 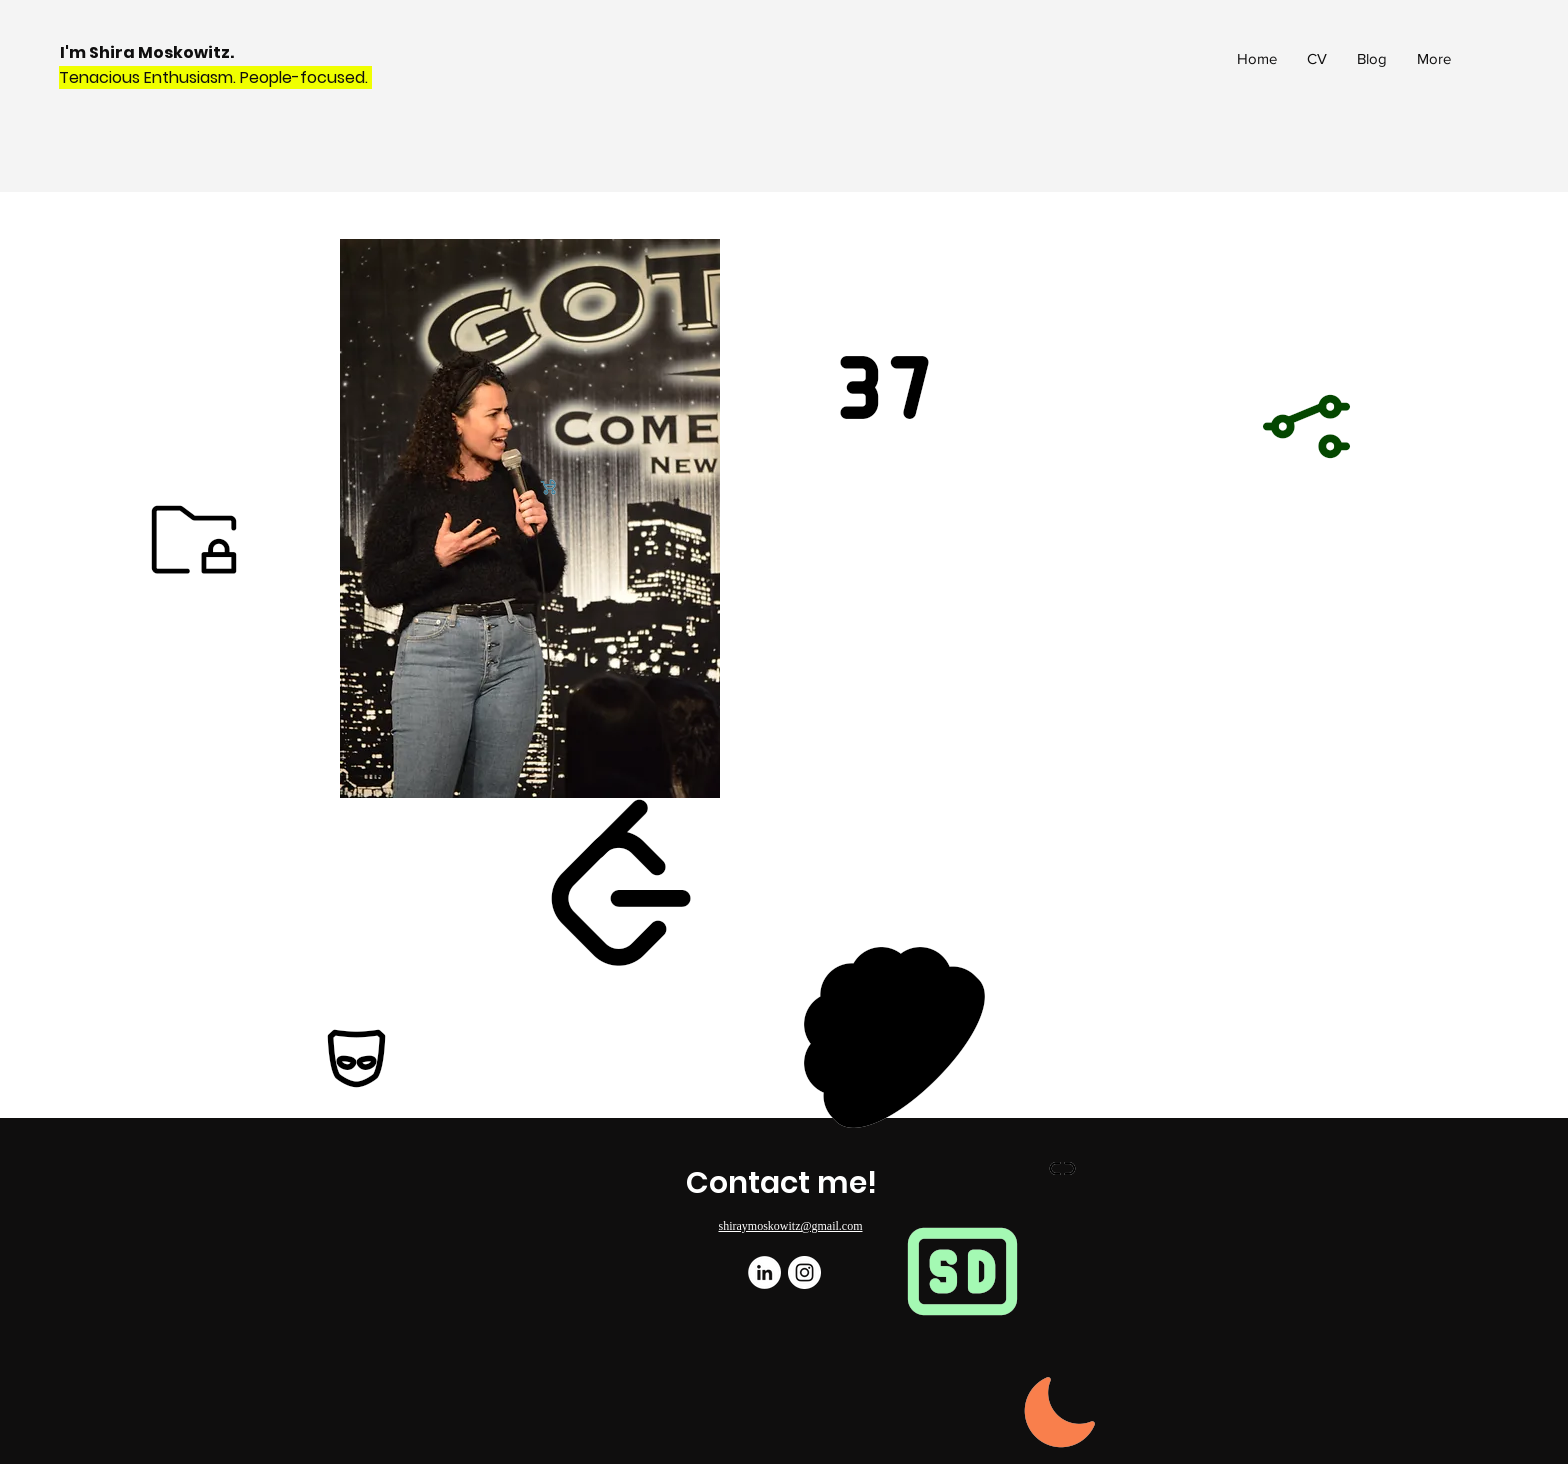 What do you see at coordinates (356, 1058) in the screenshot?
I see `open the Grindr app` at bounding box center [356, 1058].